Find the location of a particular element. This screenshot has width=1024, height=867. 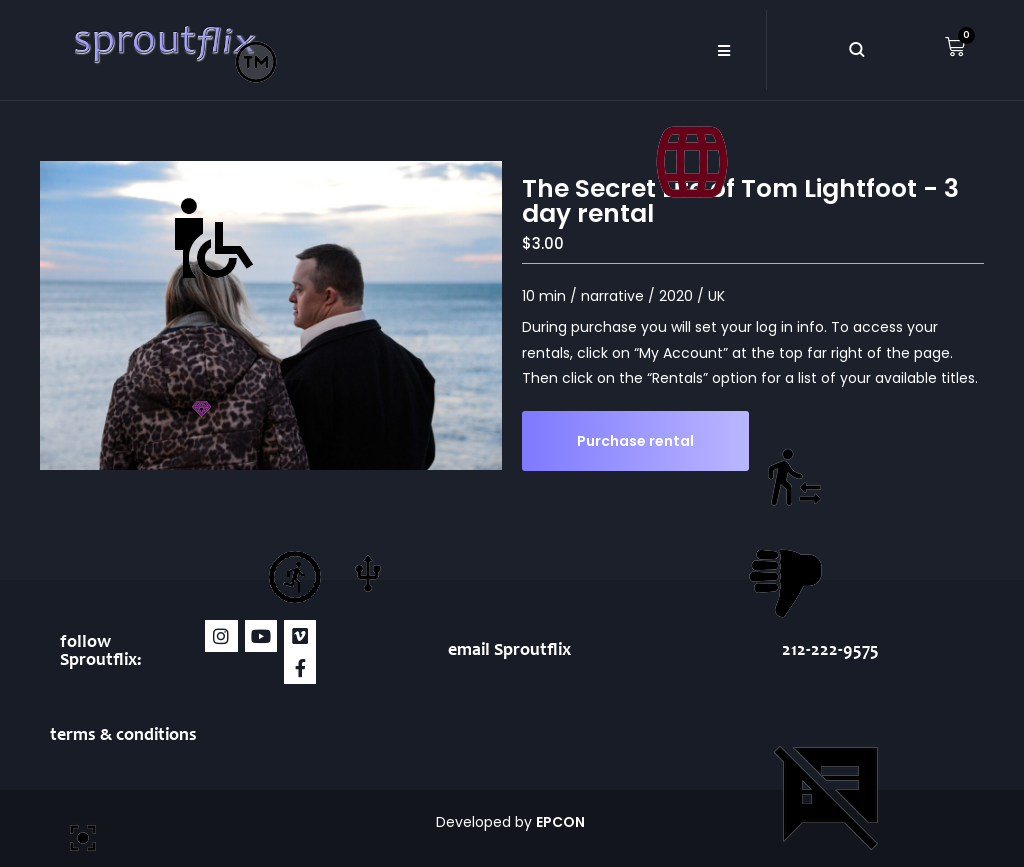

view inventory or storage items is located at coordinates (692, 162).